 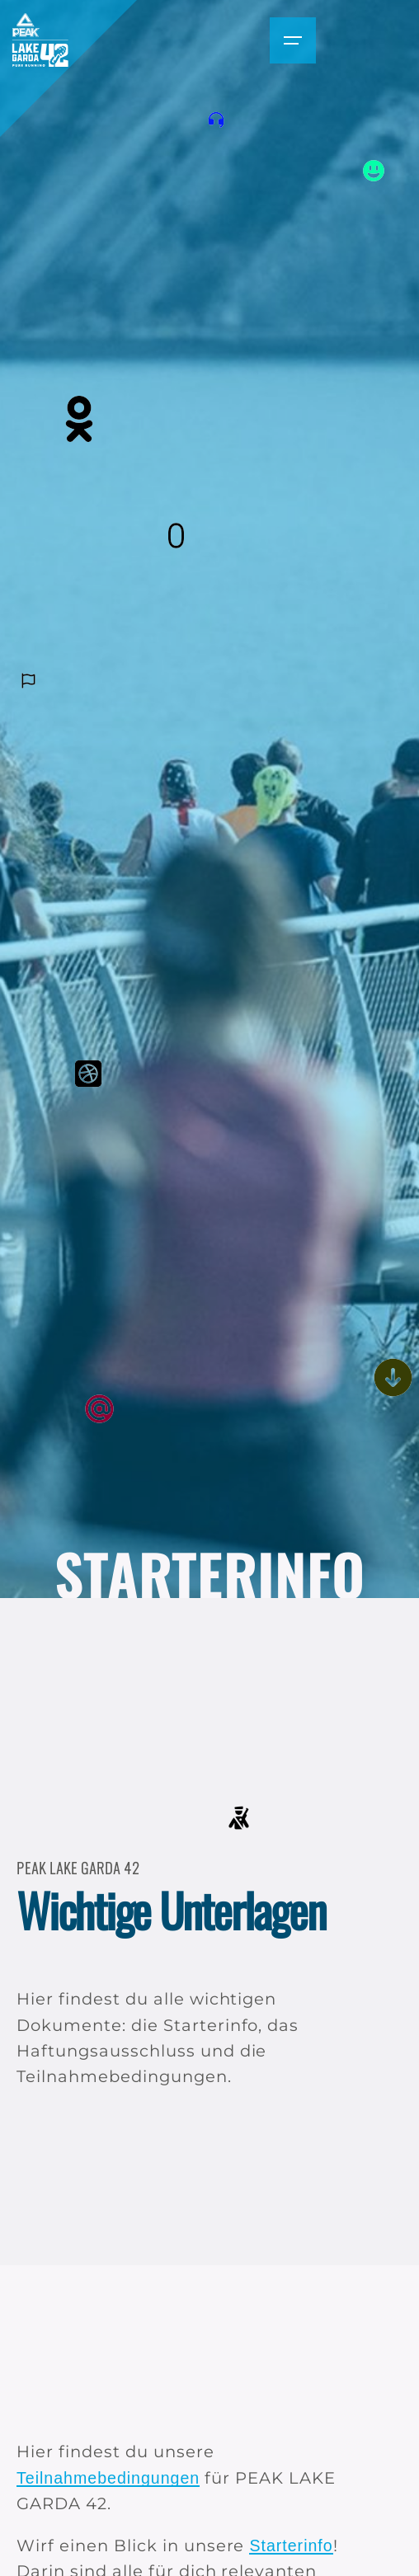 I want to click on flag or bookmark this item, so click(x=28, y=680).